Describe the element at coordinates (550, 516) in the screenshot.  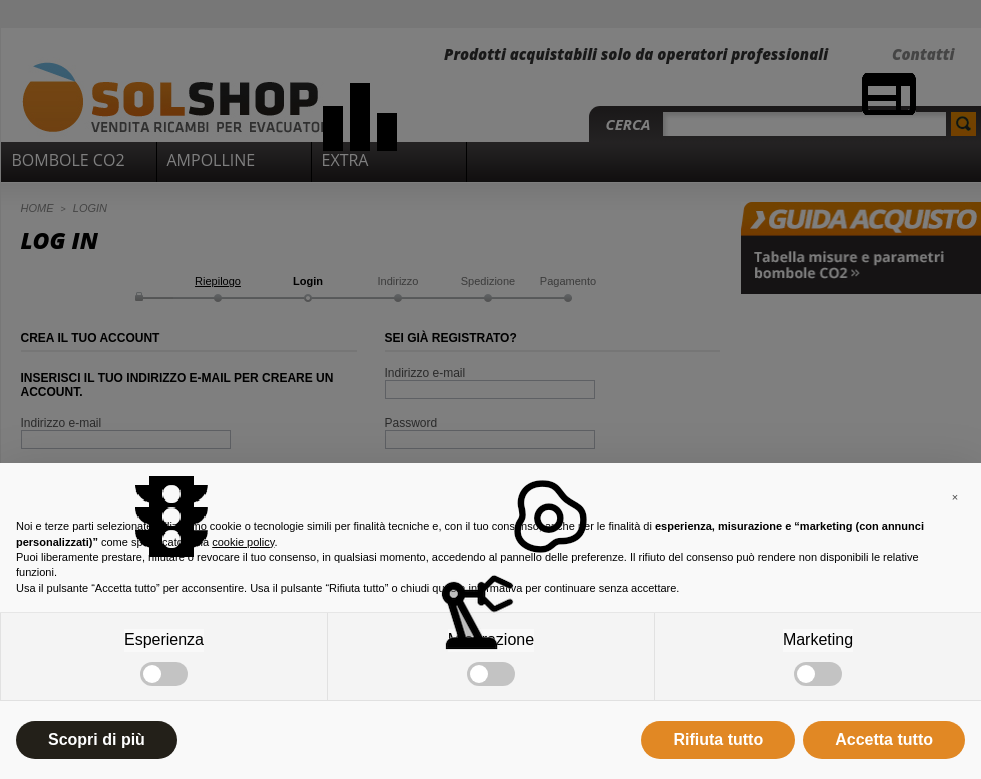
I see `access breakfast or morning meal recipes` at that location.